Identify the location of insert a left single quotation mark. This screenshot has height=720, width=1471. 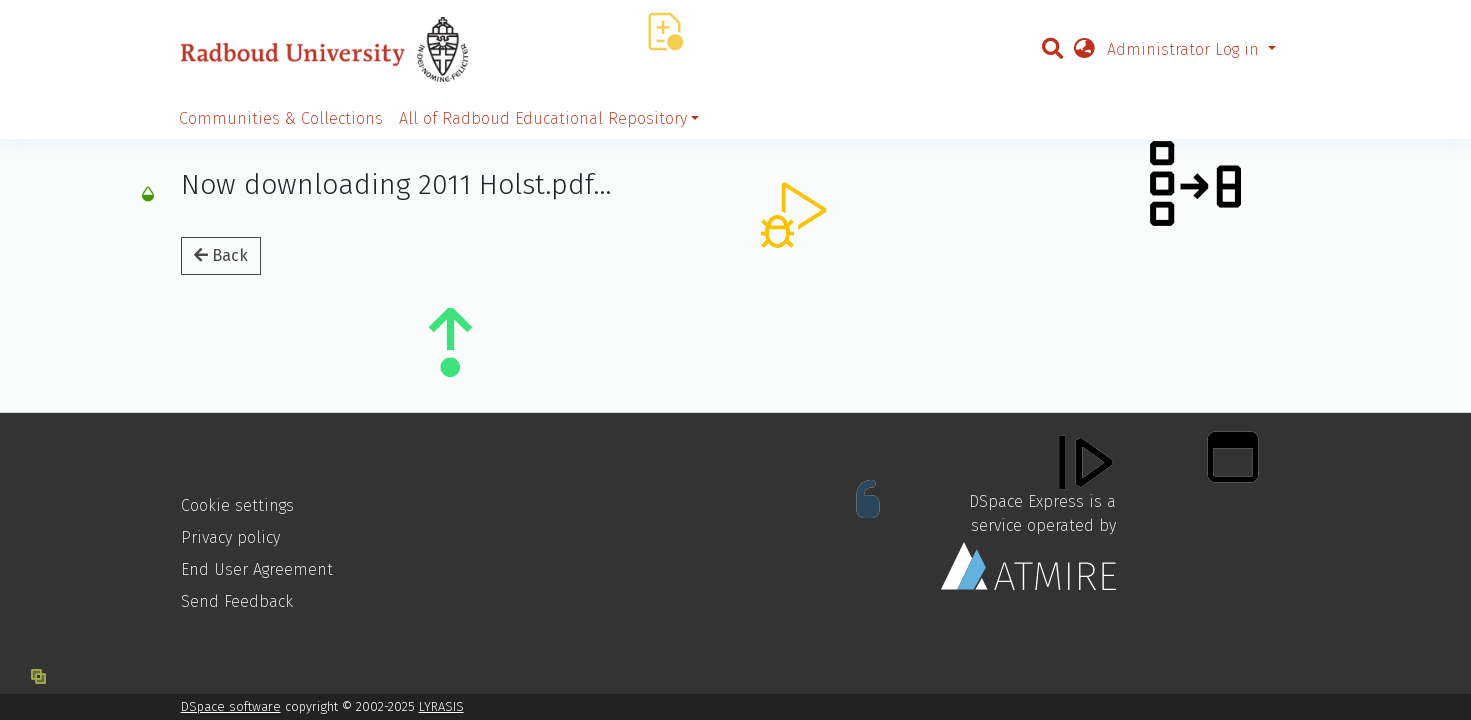
(868, 499).